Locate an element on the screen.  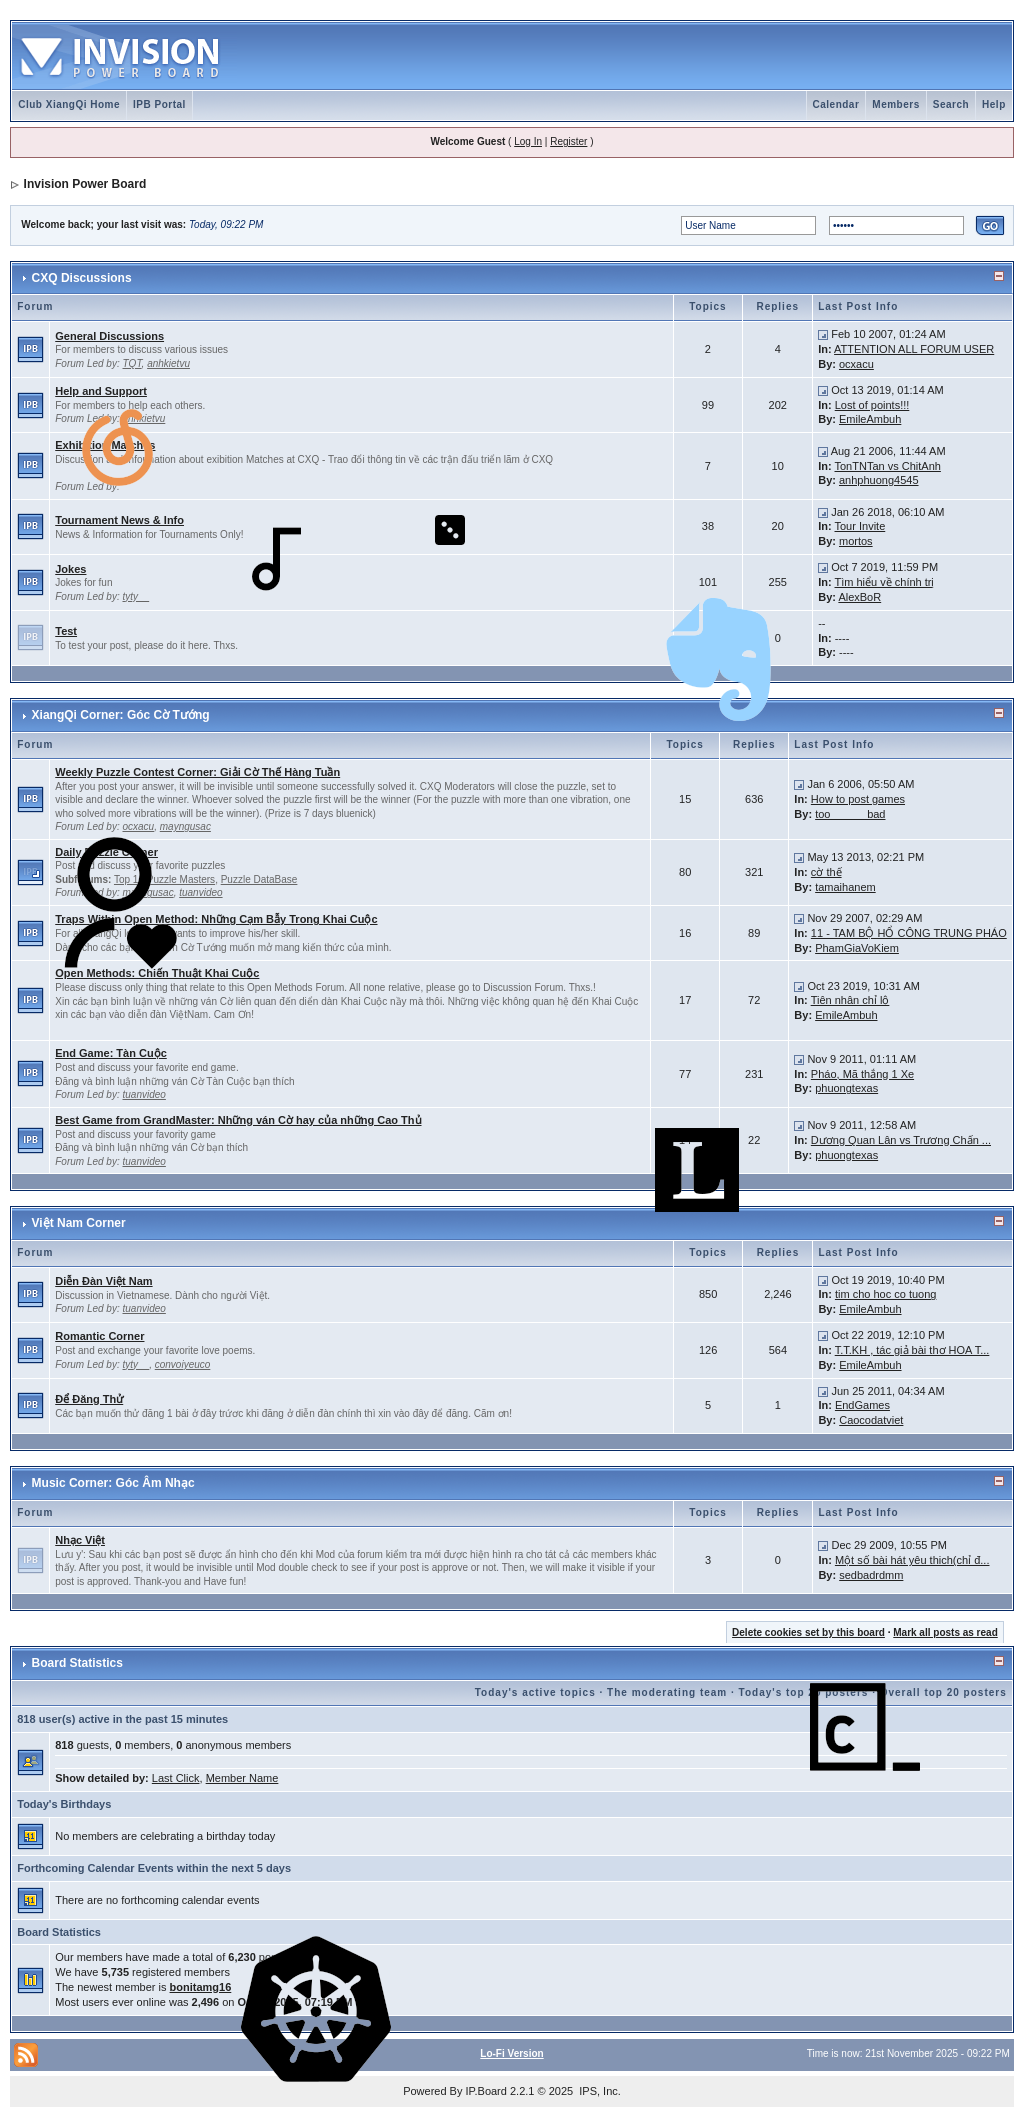
open codecademy app or website is located at coordinates (865, 1727).